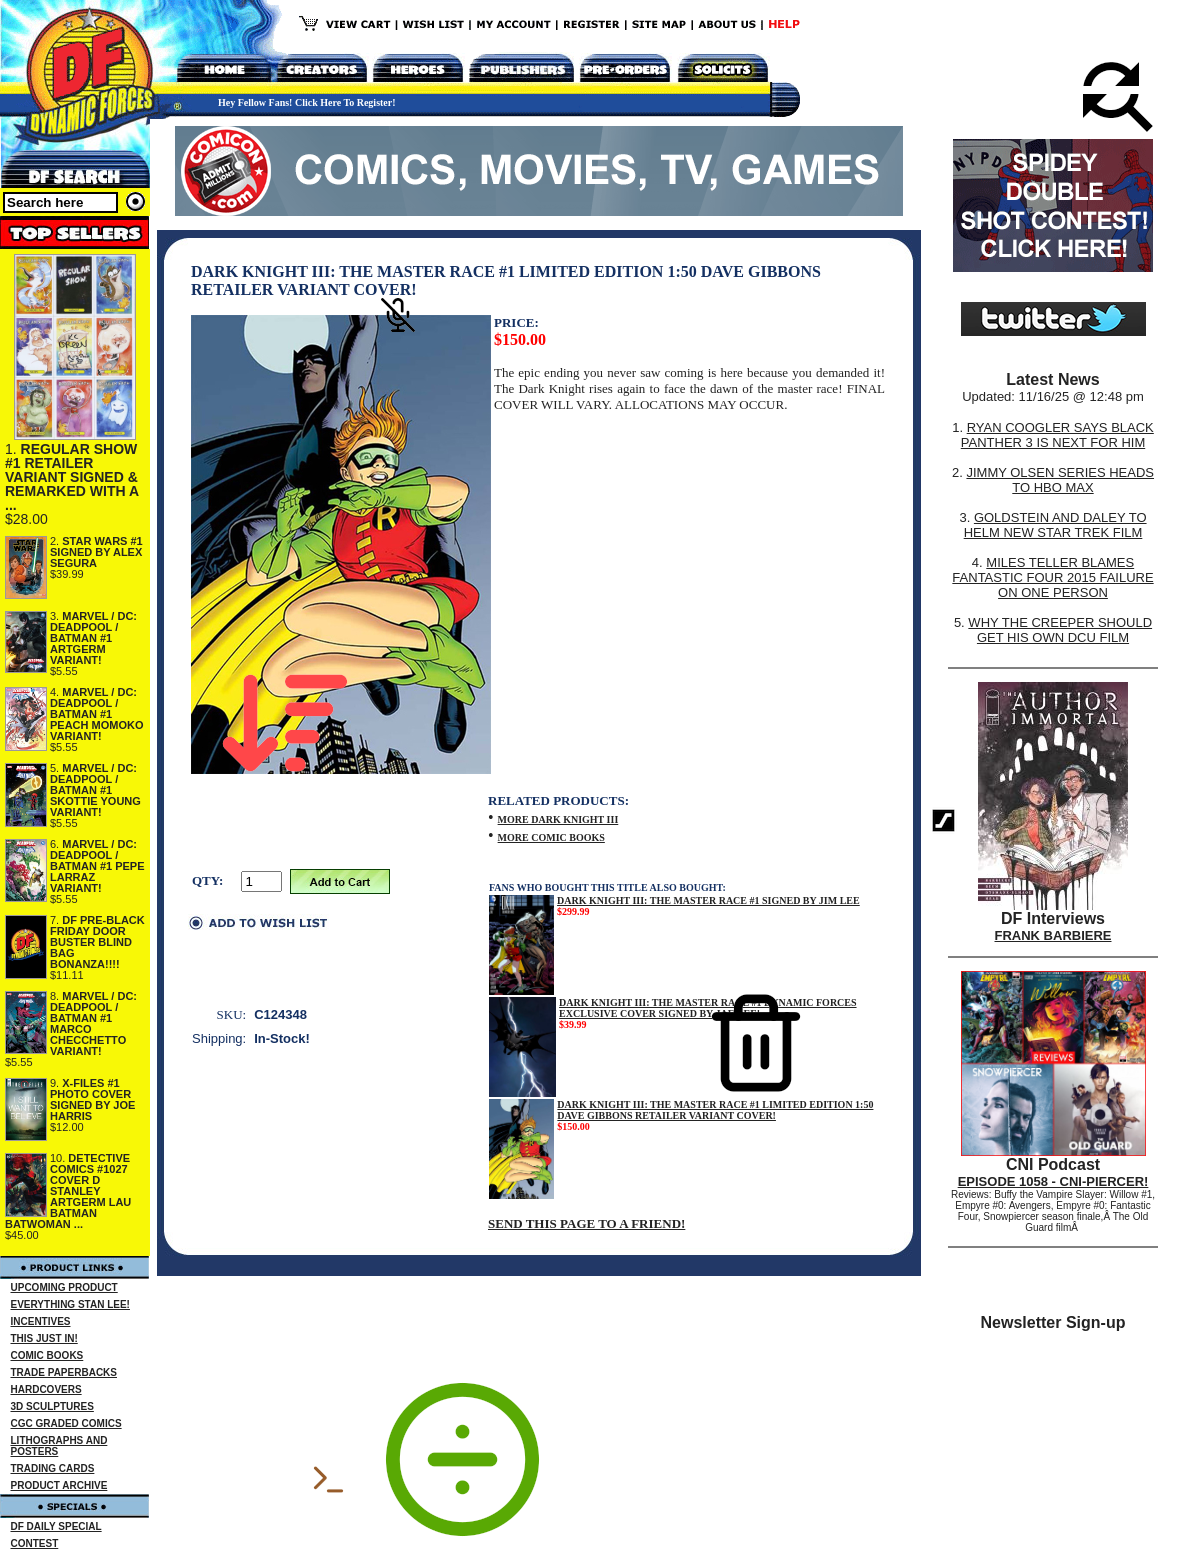 The image size is (1178, 1552). I want to click on find nearby escalators, so click(943, 820).